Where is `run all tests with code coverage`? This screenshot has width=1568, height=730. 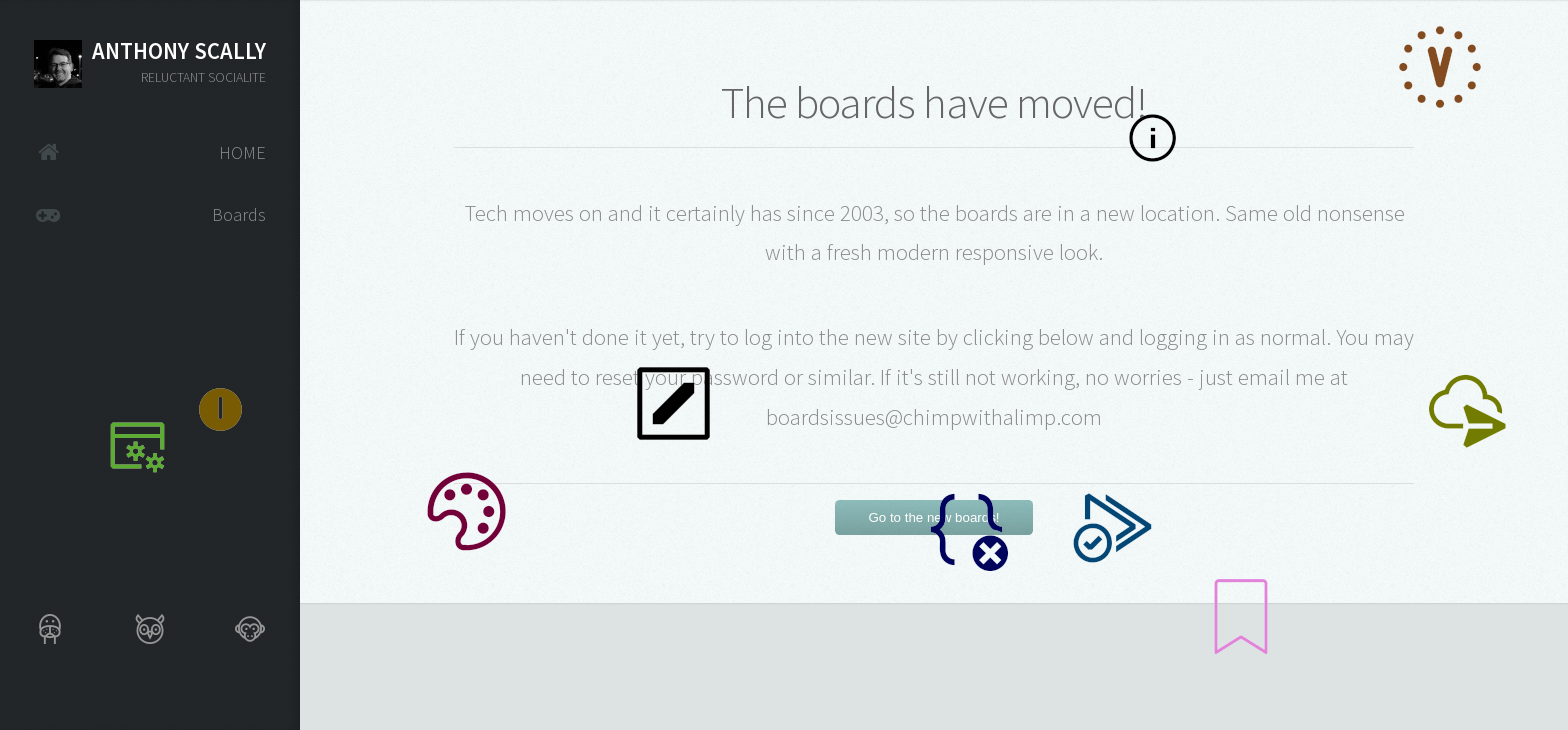
run all tests with code coverage is located at coordinates (1113, 524).